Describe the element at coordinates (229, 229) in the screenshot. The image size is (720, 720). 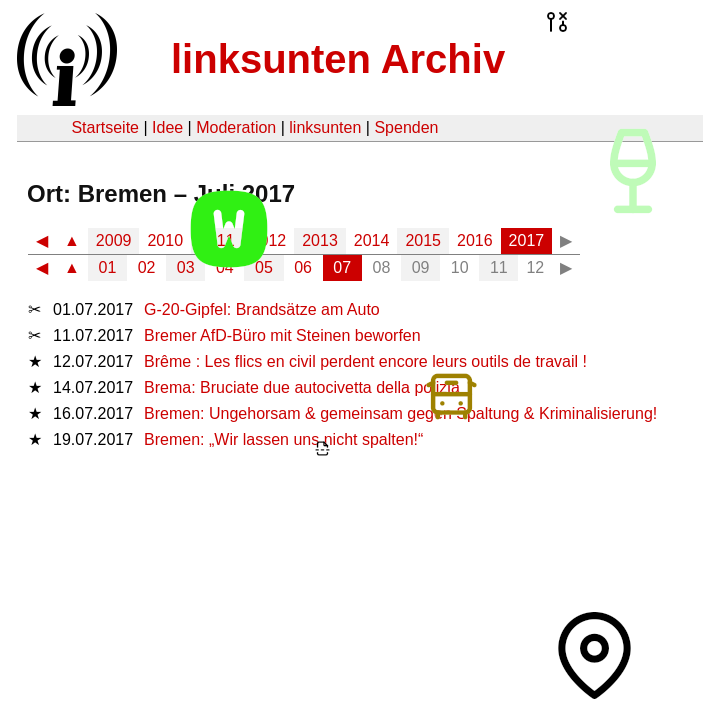
I see `app icon for a service or brand starting with "W"` at that location.